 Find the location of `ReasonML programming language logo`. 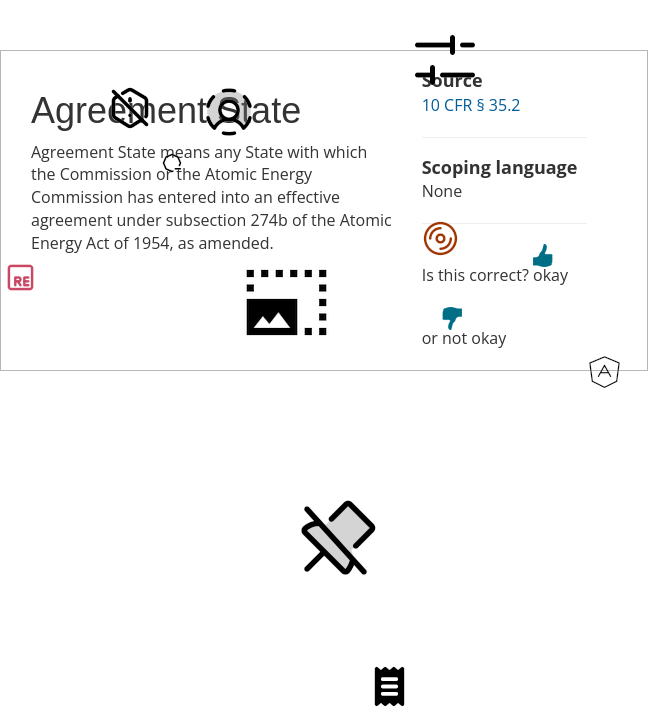

ReasonML programming language logo is located at coordinates (20, 277).